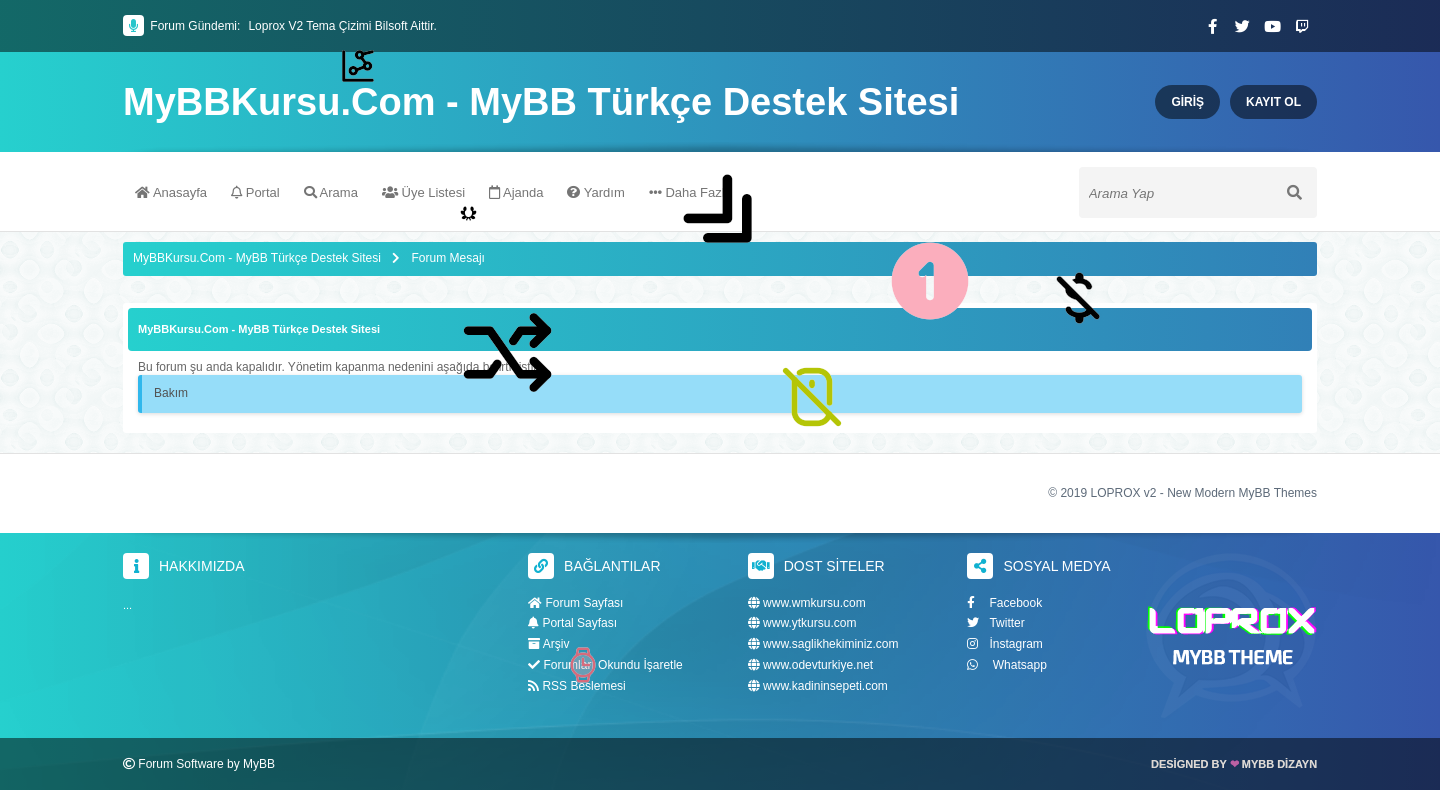  Describe the element at coordinates (722, 213) in the screenshot. I see `move or resize toward bottom-right corner` at that location.